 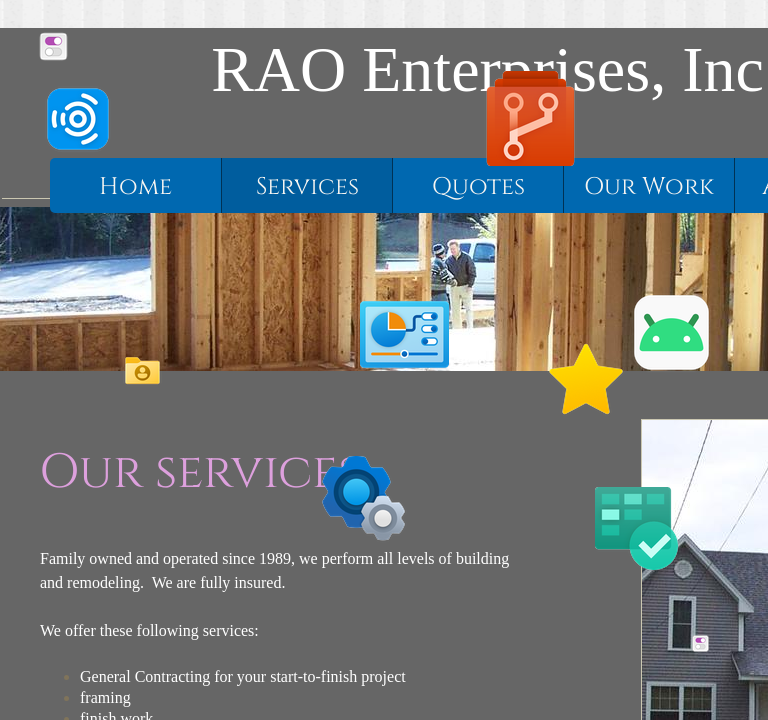 I want to click on open android app or emulator, so click(x=671, y=332).